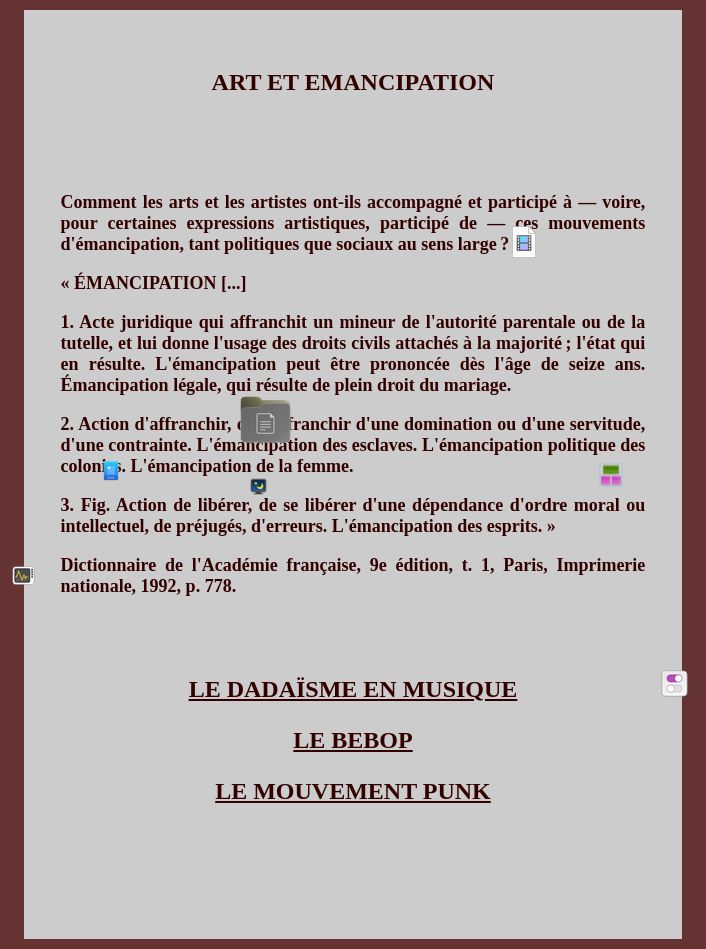 The height and width of the screenshot is (949, 706). Describe the element at coordinates (111, 471) in the screenshot. I see `a microsoft word template file (.dotx)` at that location.